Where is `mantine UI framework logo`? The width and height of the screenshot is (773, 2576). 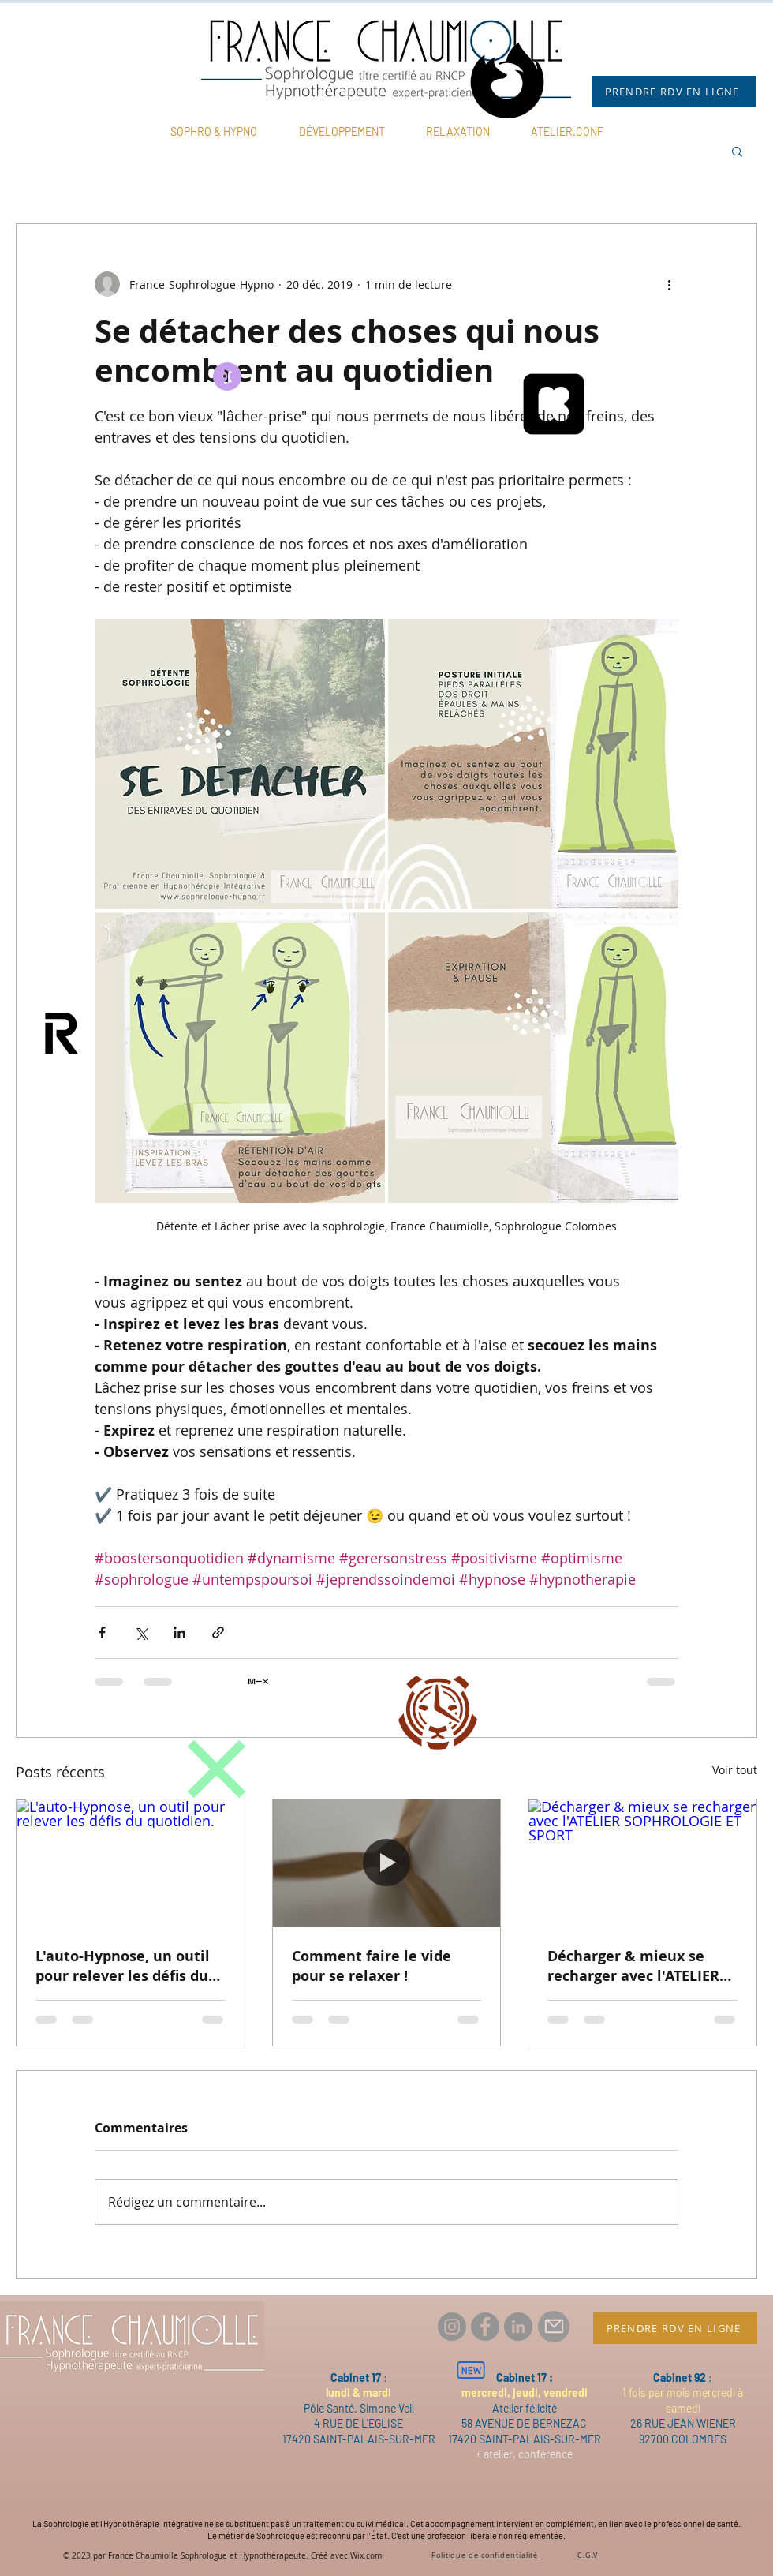
mantine UI framework logo is located at coordinates (227, 376).